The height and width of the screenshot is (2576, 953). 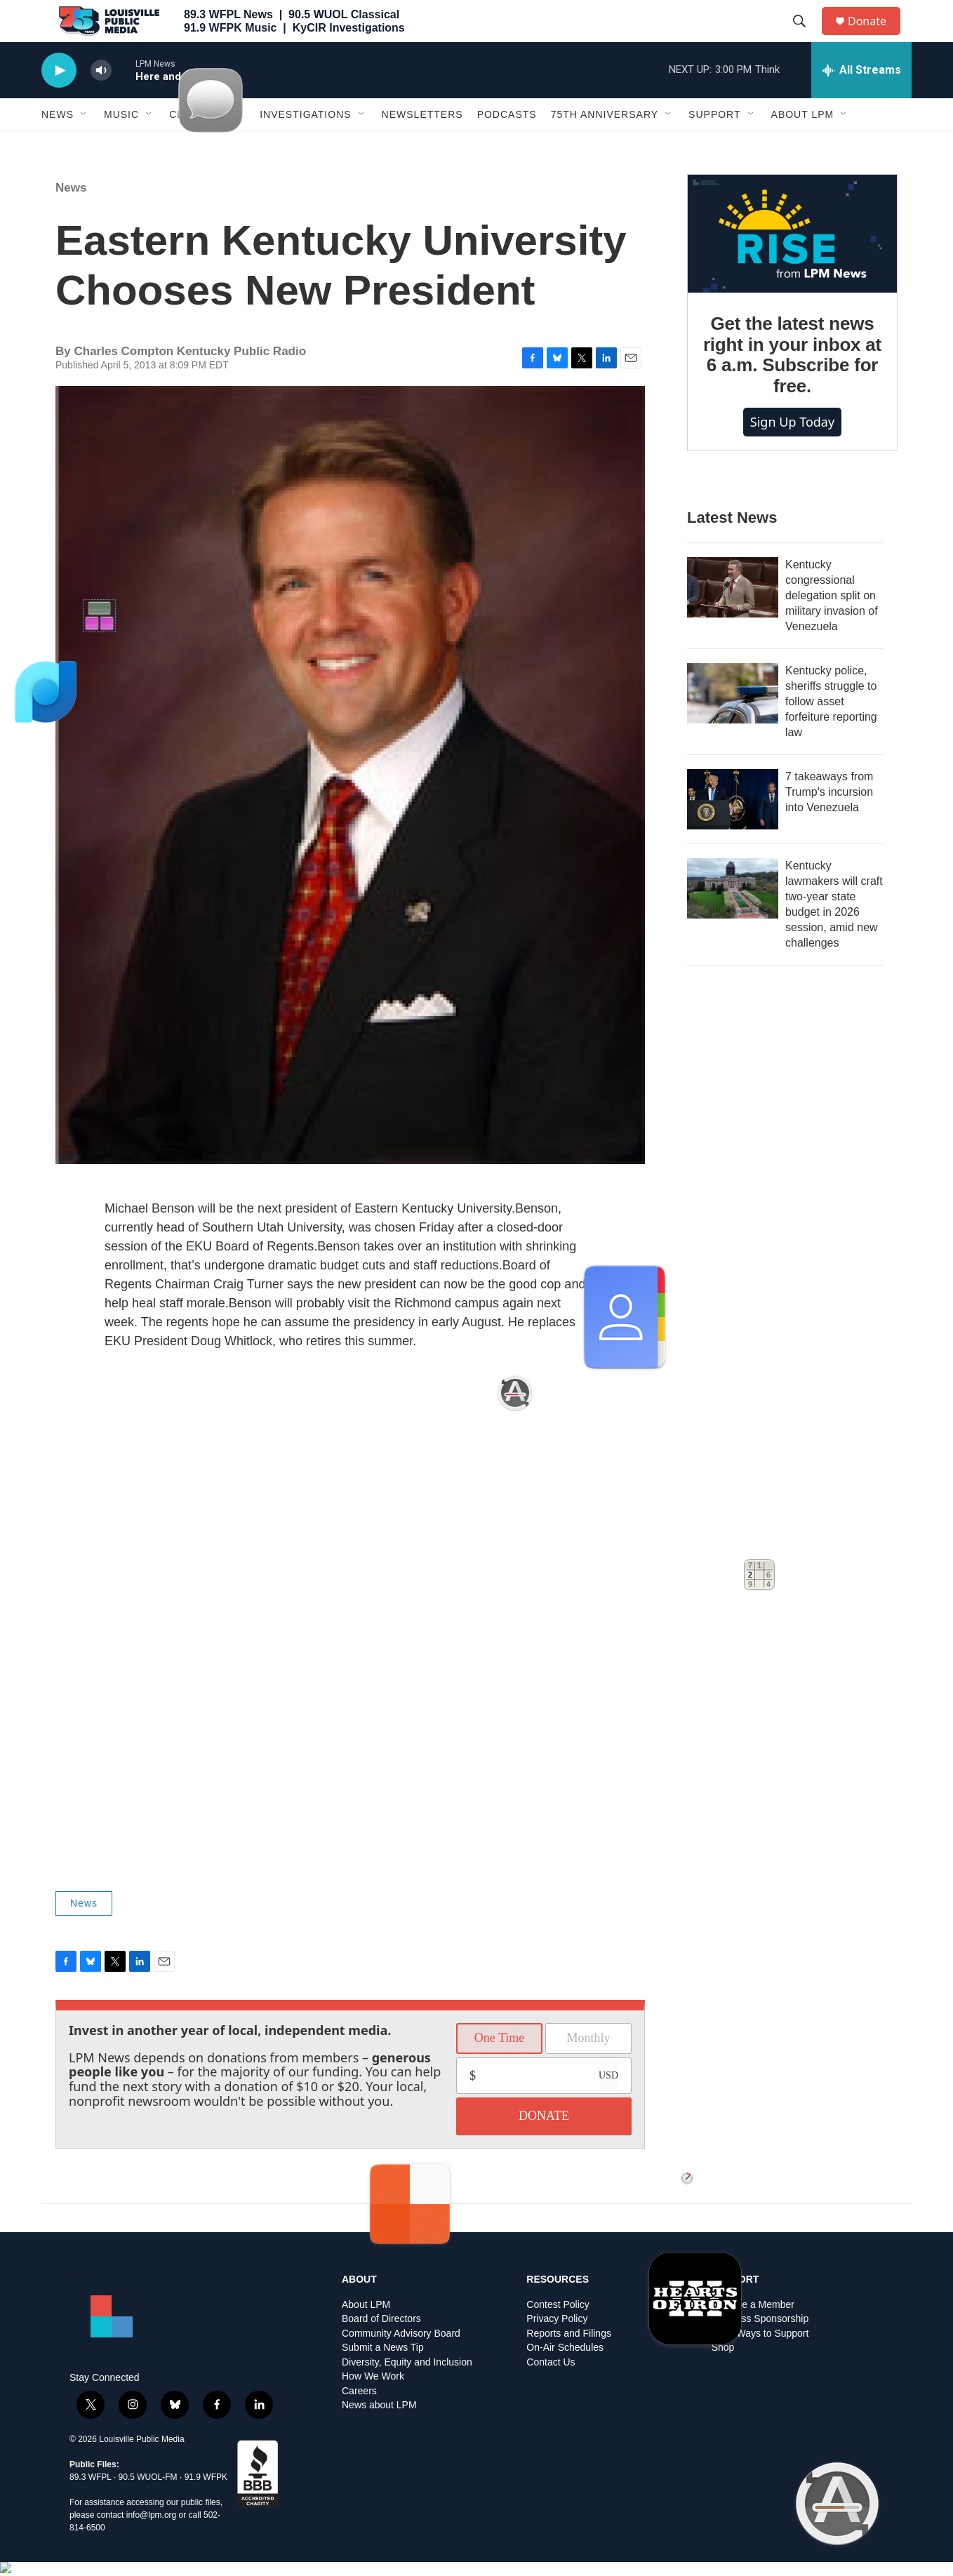 I want to click on select all items in the current view, so click(x=99, y=615).